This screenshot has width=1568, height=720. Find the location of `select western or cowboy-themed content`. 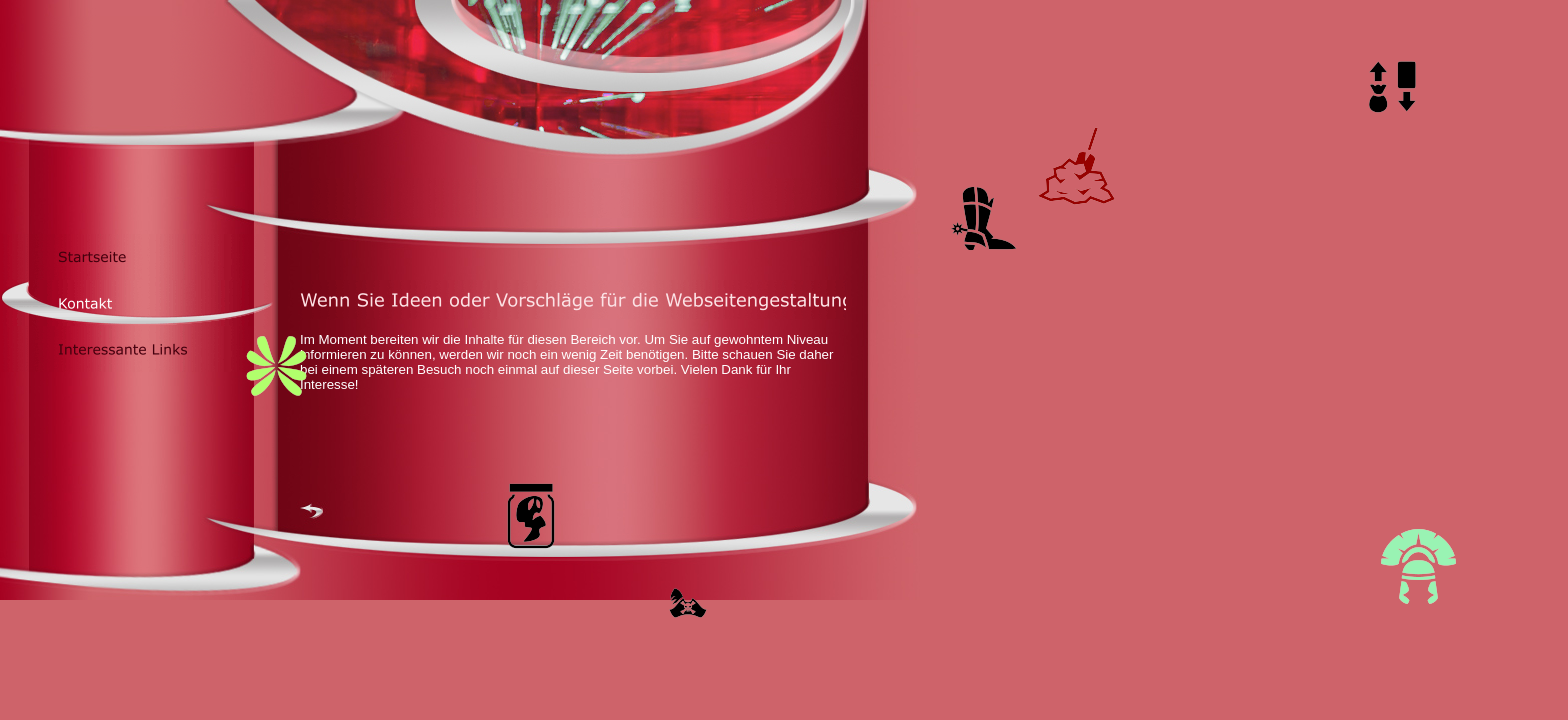

select western or cowboy-themed content is located at coordinates (983, 218).